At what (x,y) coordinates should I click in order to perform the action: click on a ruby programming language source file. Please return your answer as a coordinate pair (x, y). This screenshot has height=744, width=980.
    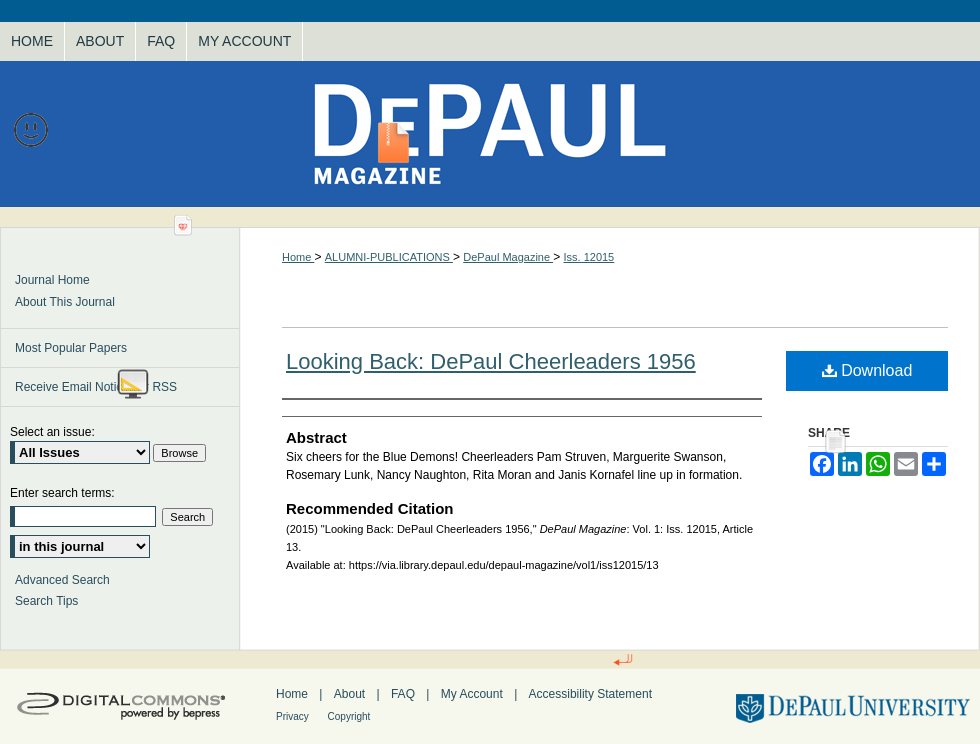
    Looking at the image, I should click on (183, 225).